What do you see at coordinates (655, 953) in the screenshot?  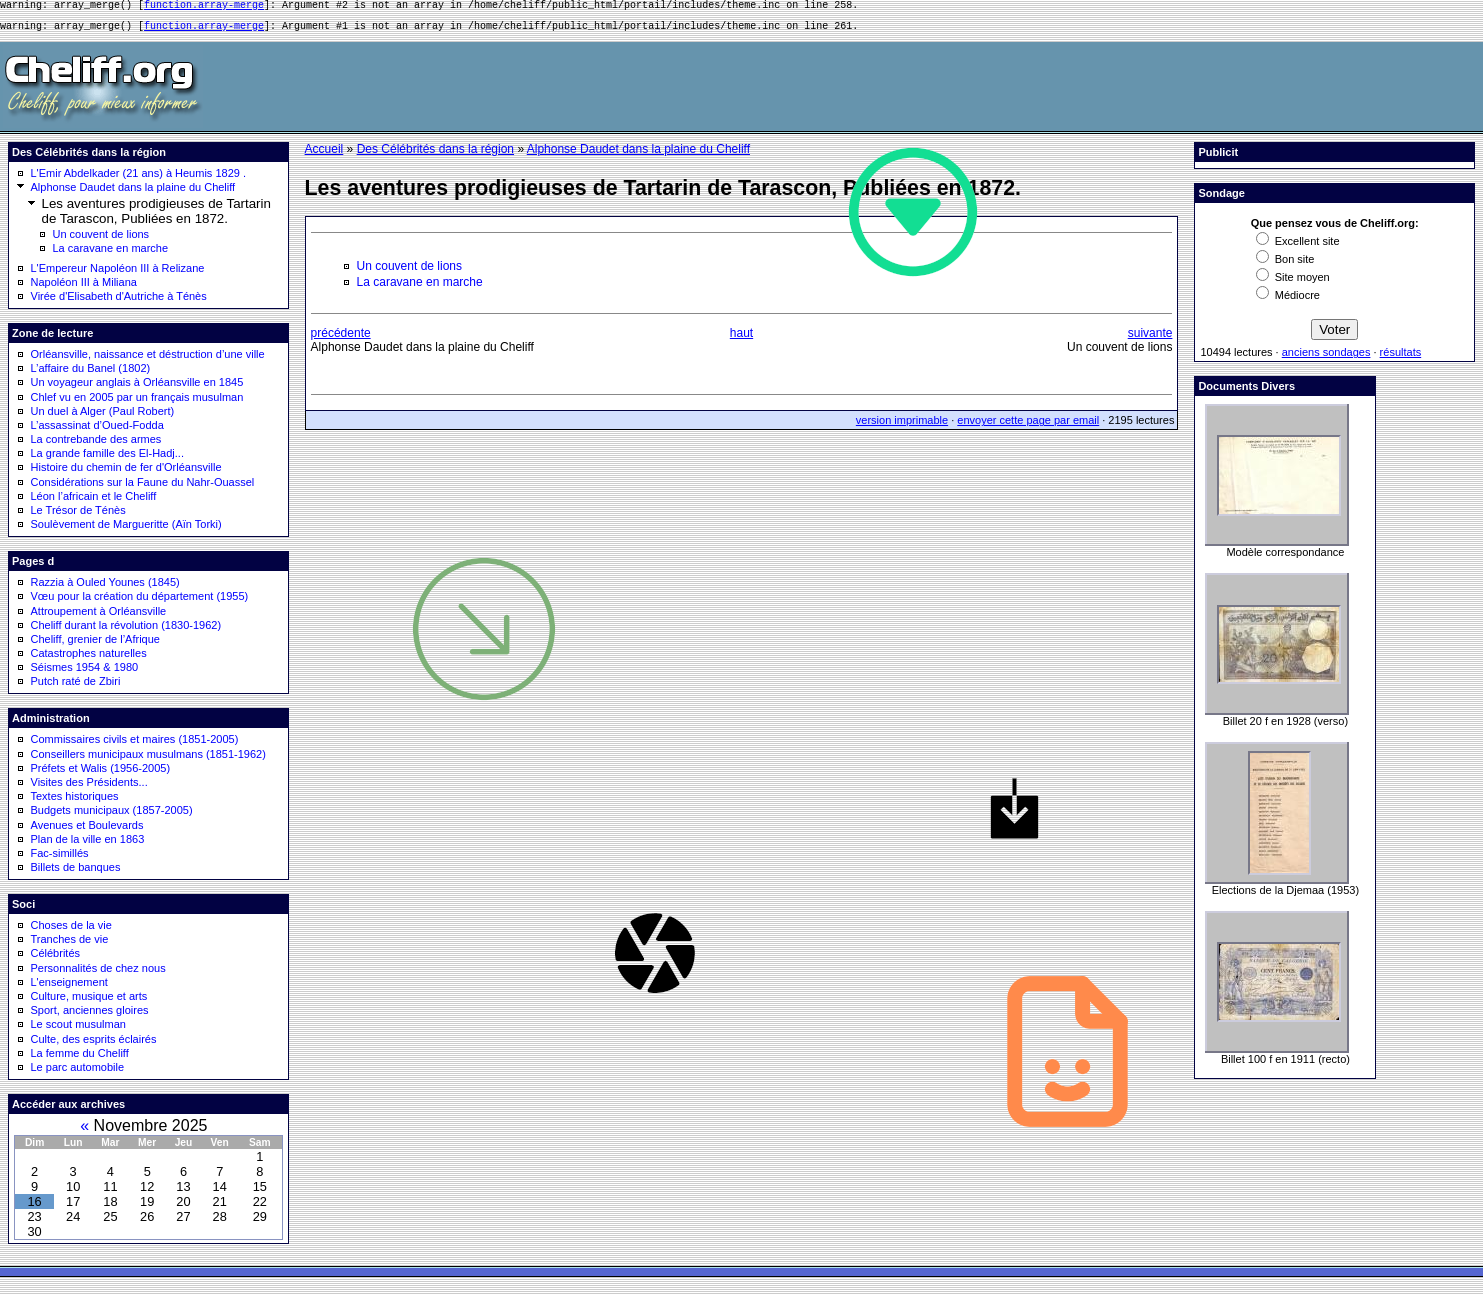 I see `open camera to take a photo` at bounding box center [655, 953].